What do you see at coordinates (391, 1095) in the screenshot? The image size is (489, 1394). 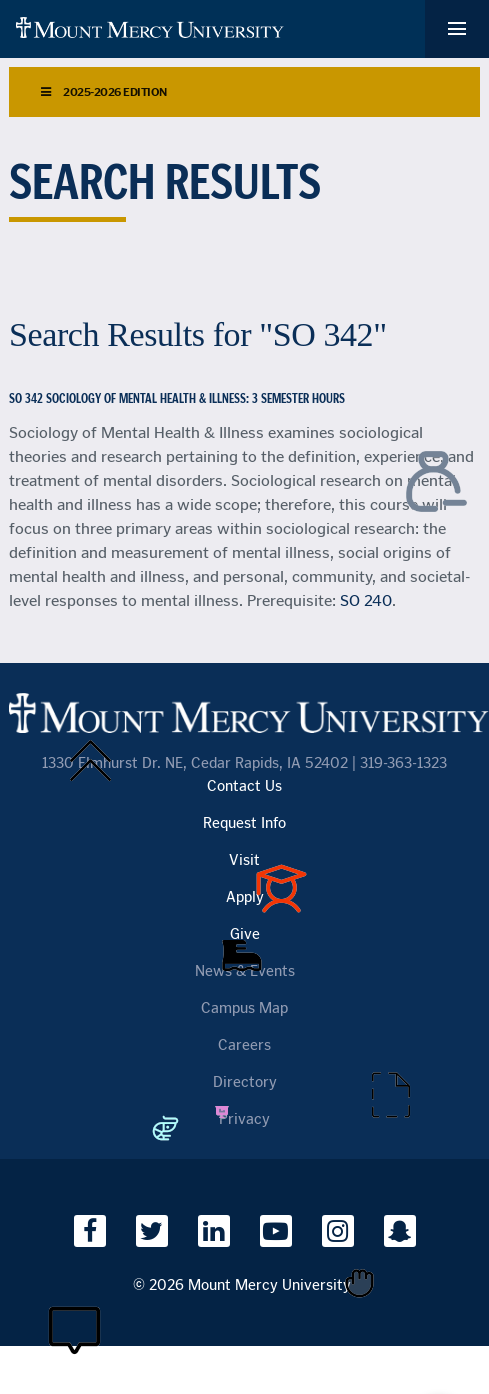 I see `upload or select a file` at bounding box center [391, 1095].